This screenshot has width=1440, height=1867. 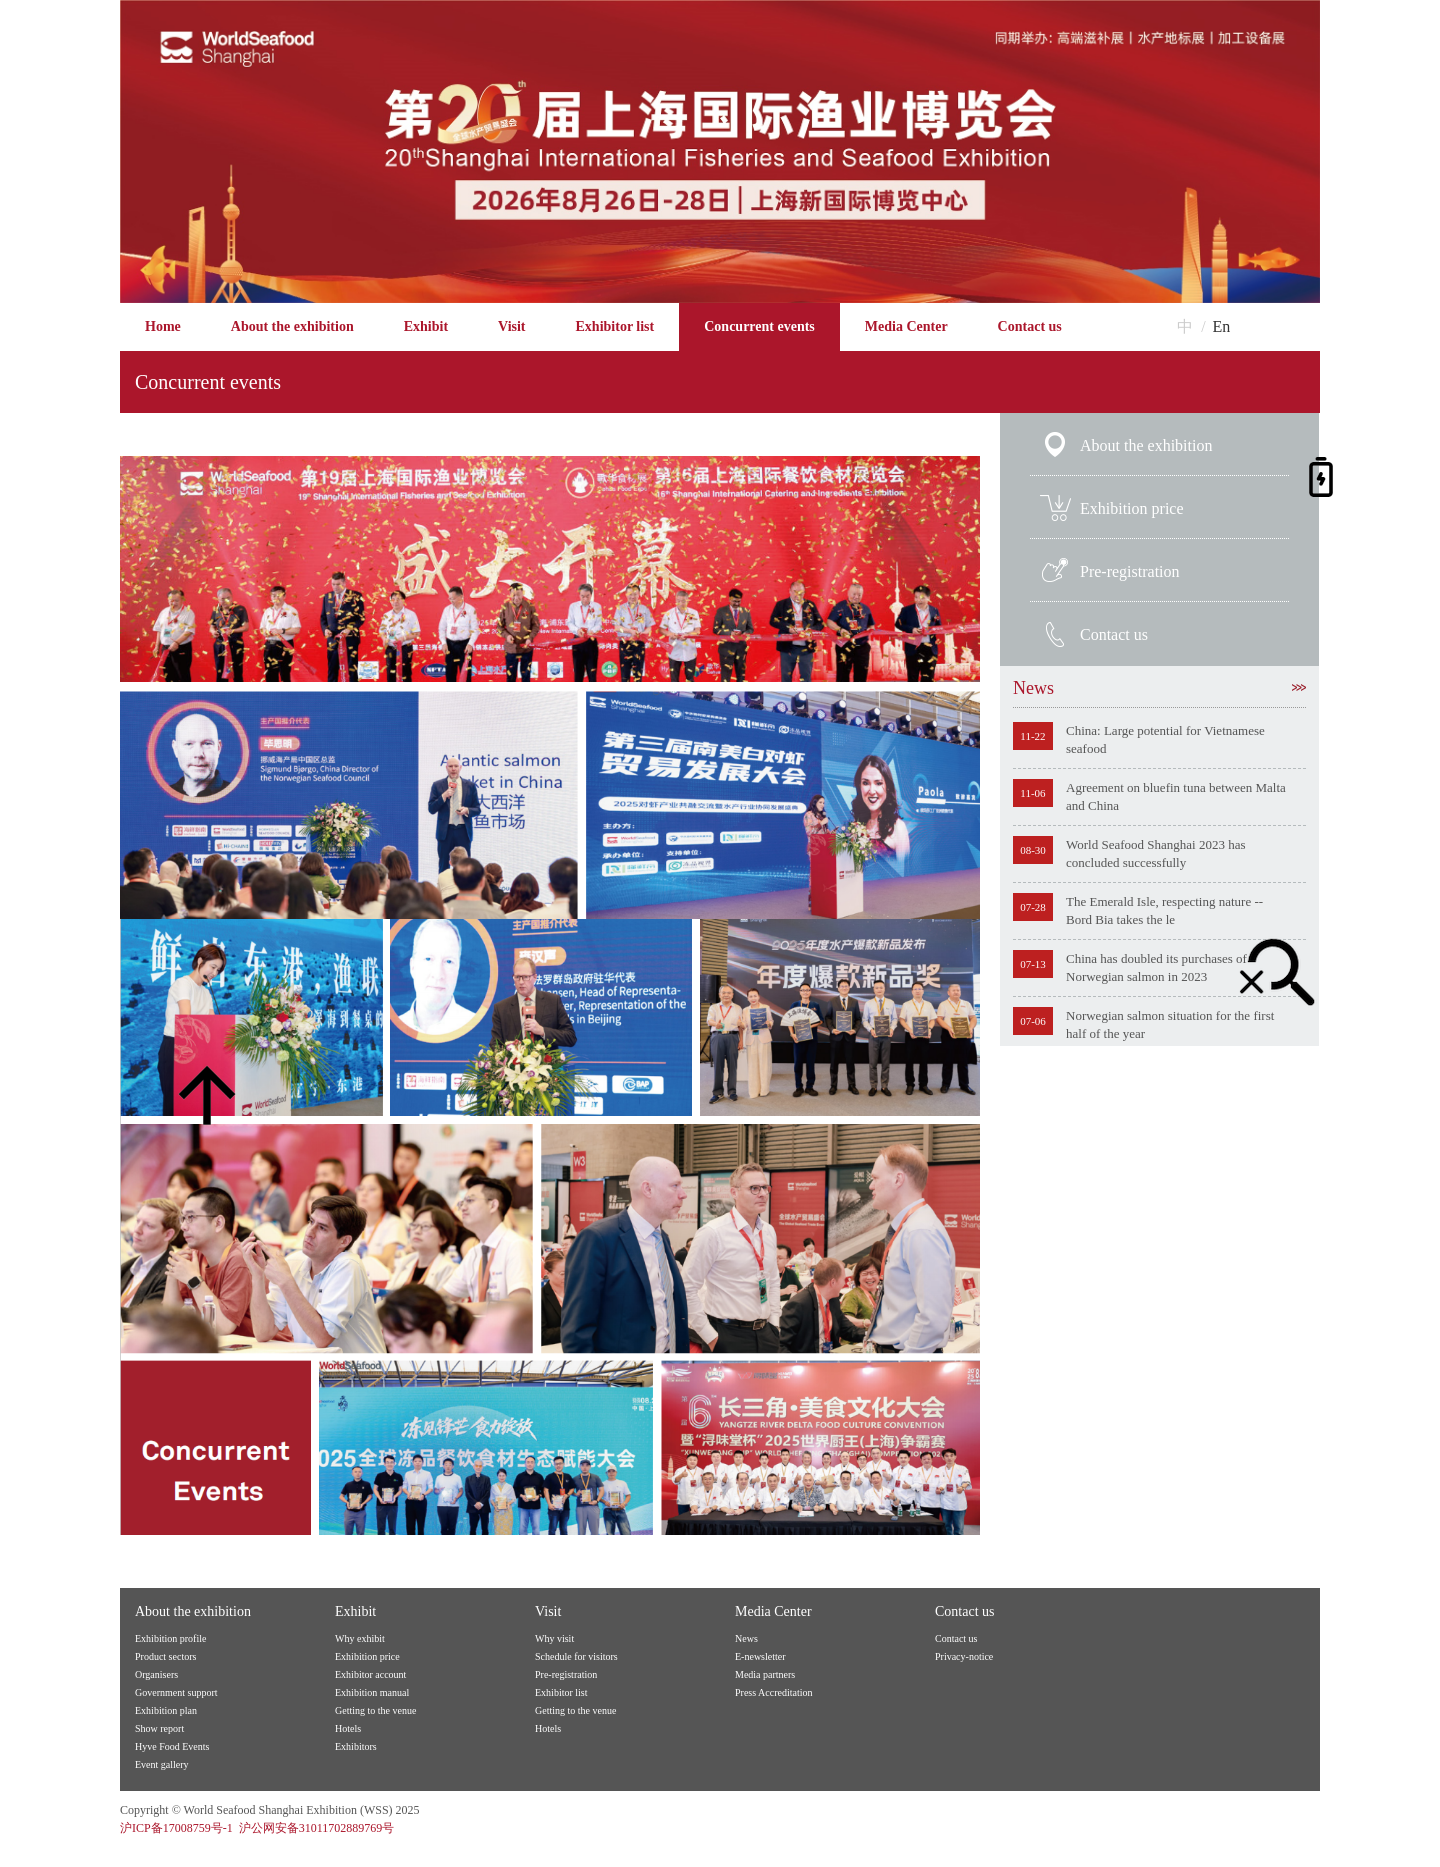 I want to click on search is disabled or unavailable, so click(x=1283, y=974).